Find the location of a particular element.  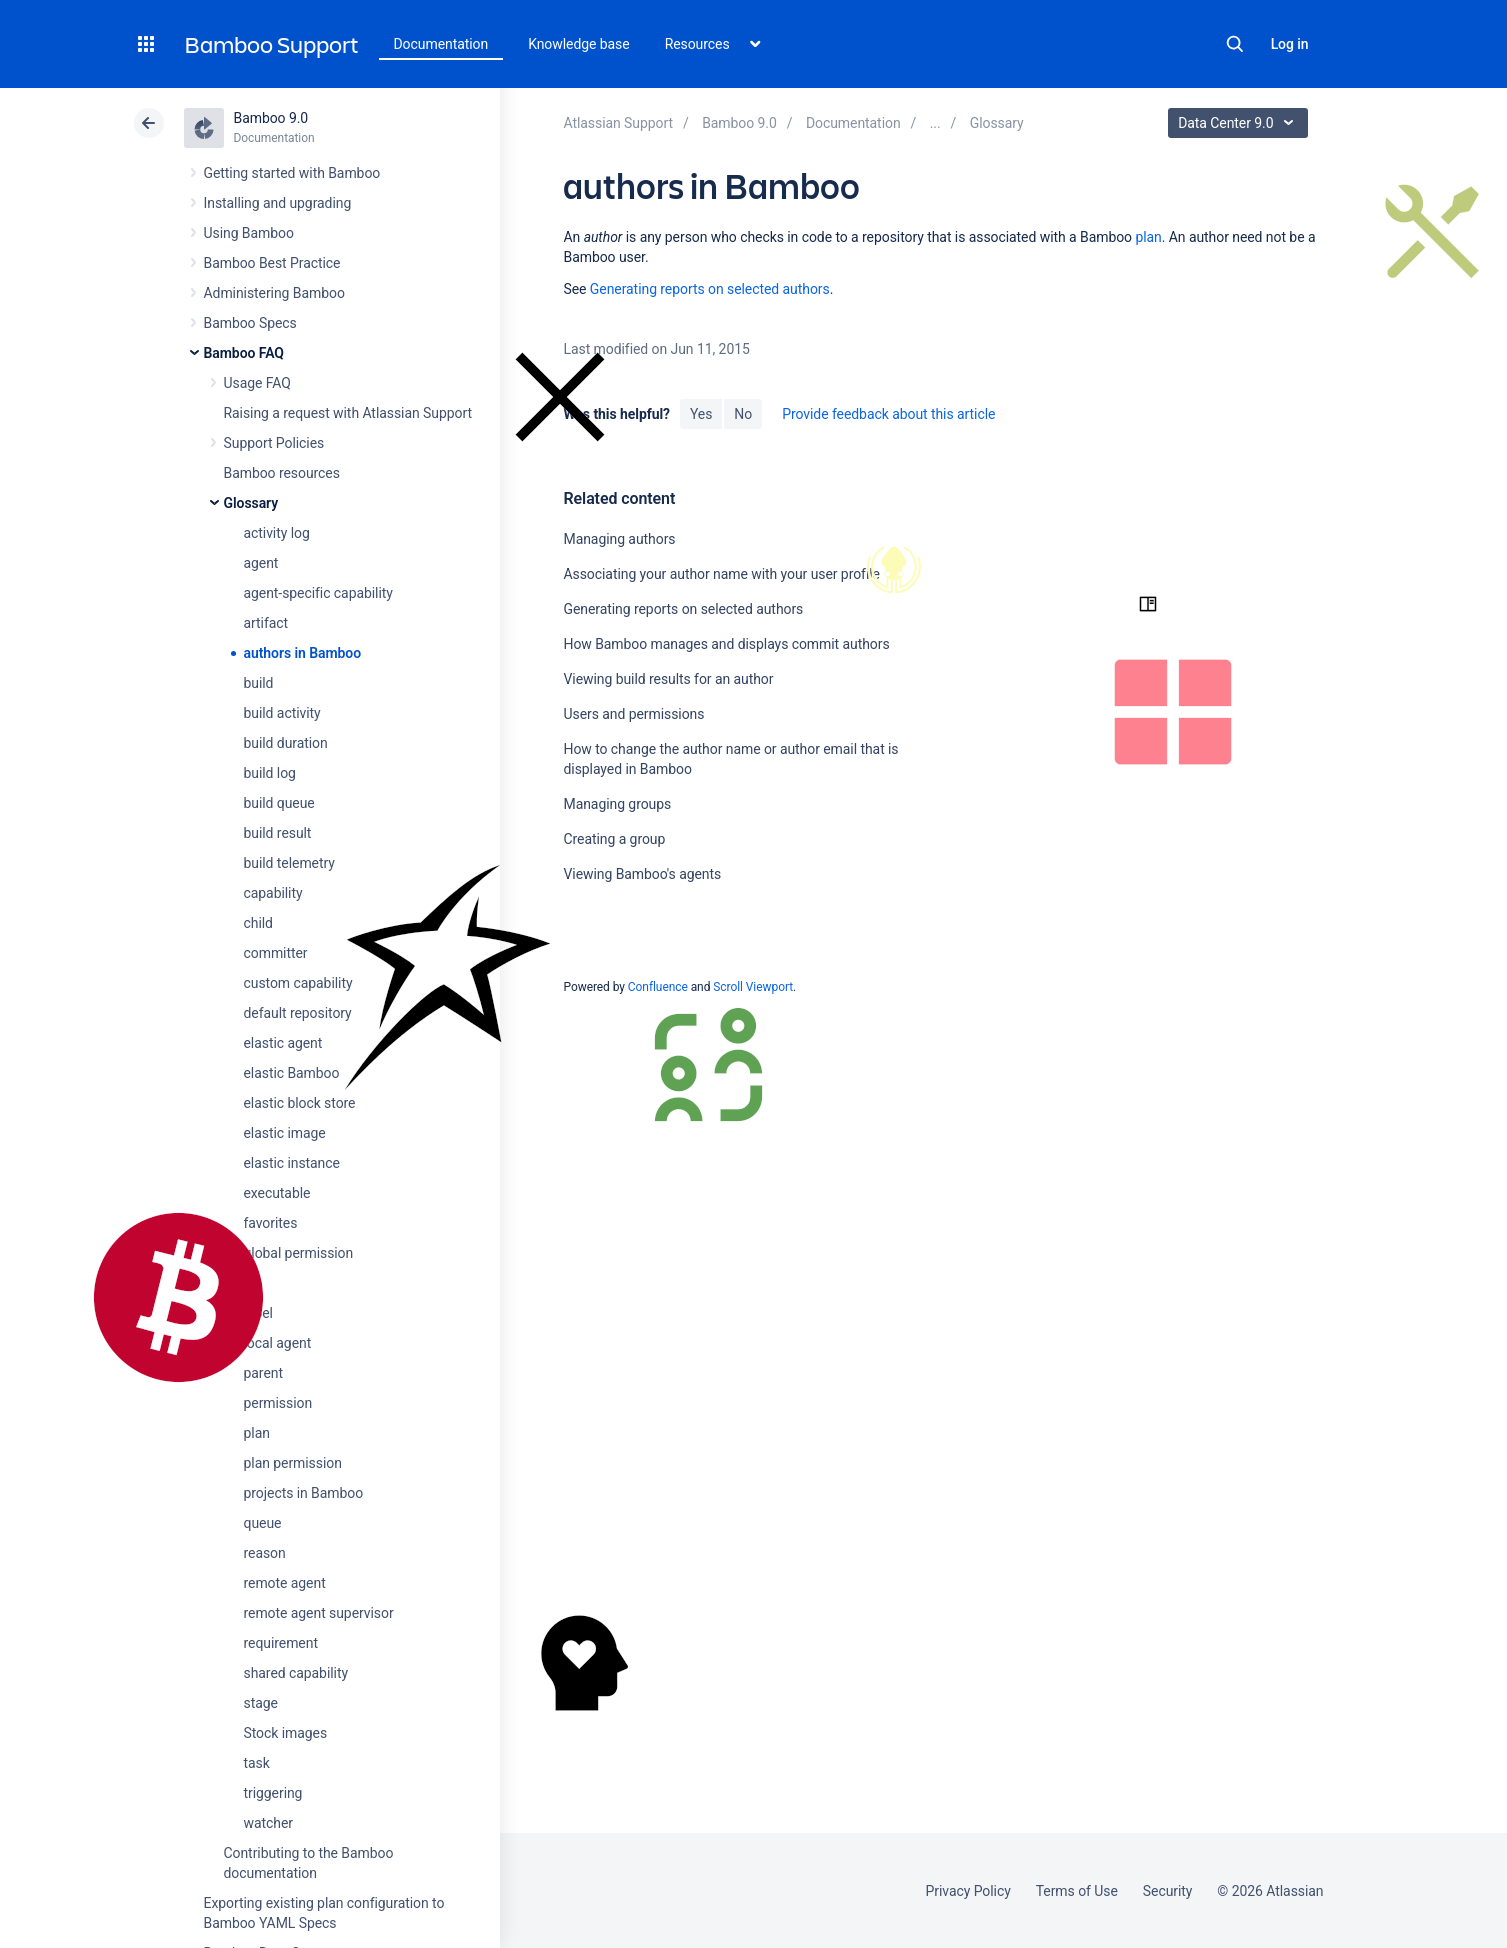

close the current window or dialog is located at coordinates (560, 397).